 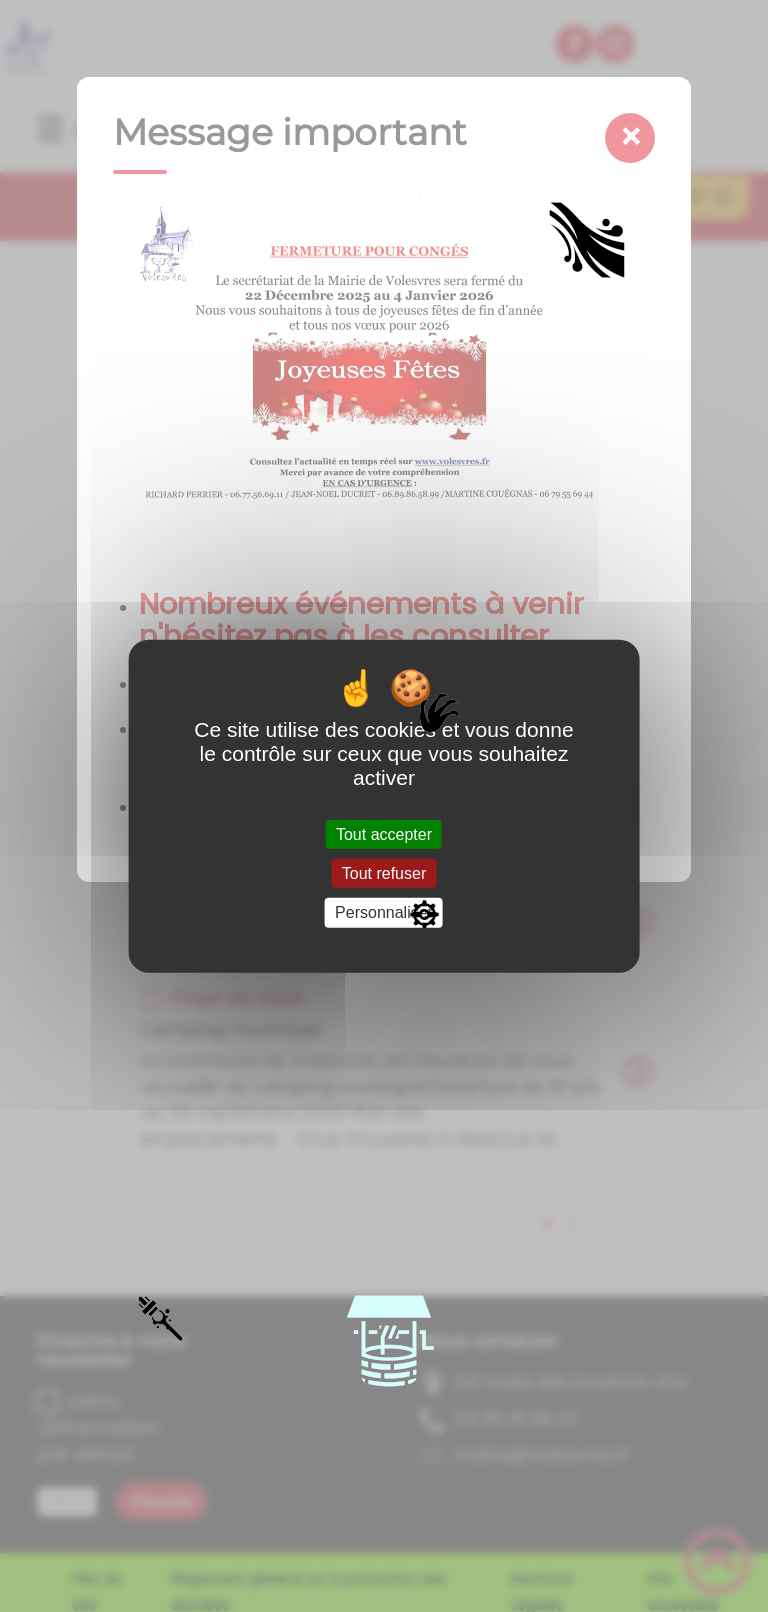 I want to click on access settings or preferences, so click(x=424, y=914).